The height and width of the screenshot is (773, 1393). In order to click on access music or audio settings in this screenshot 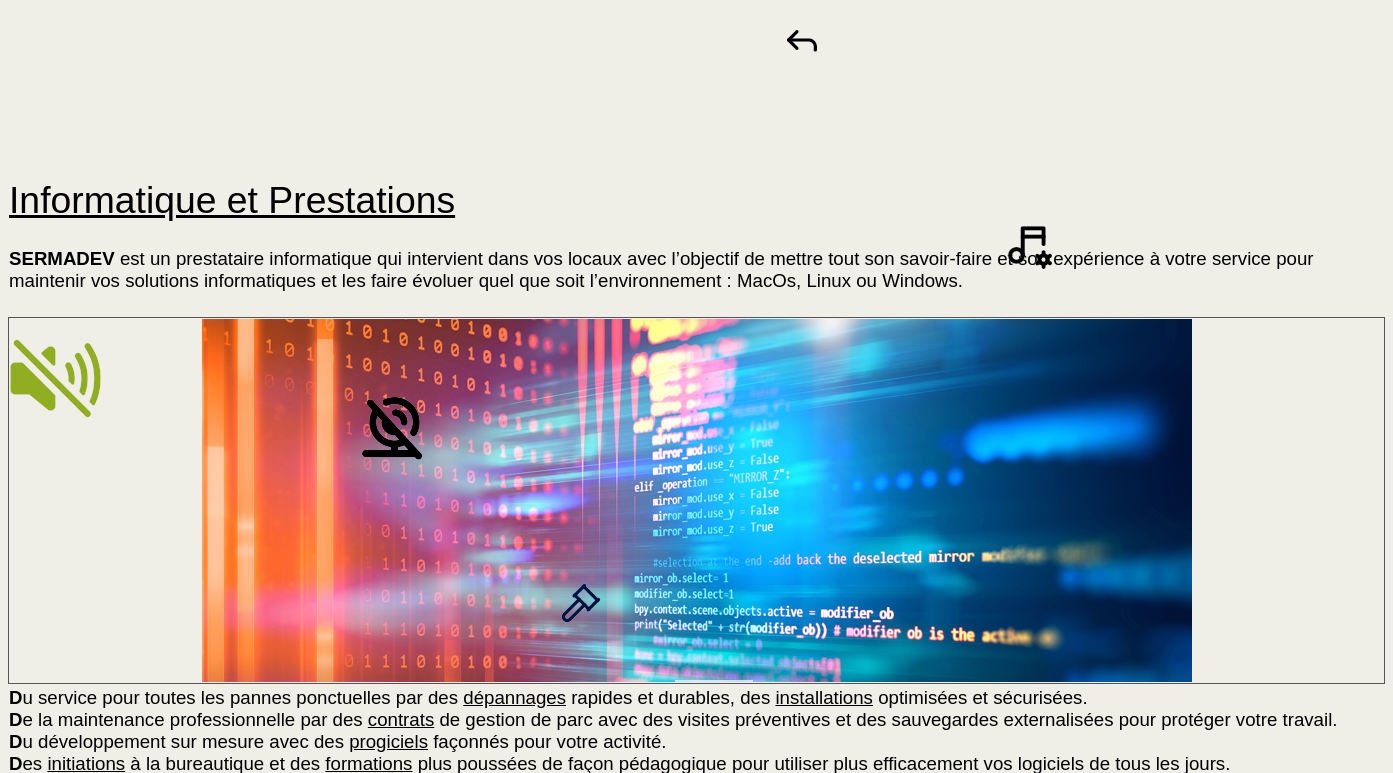, I will do `click(1029, 245)`.